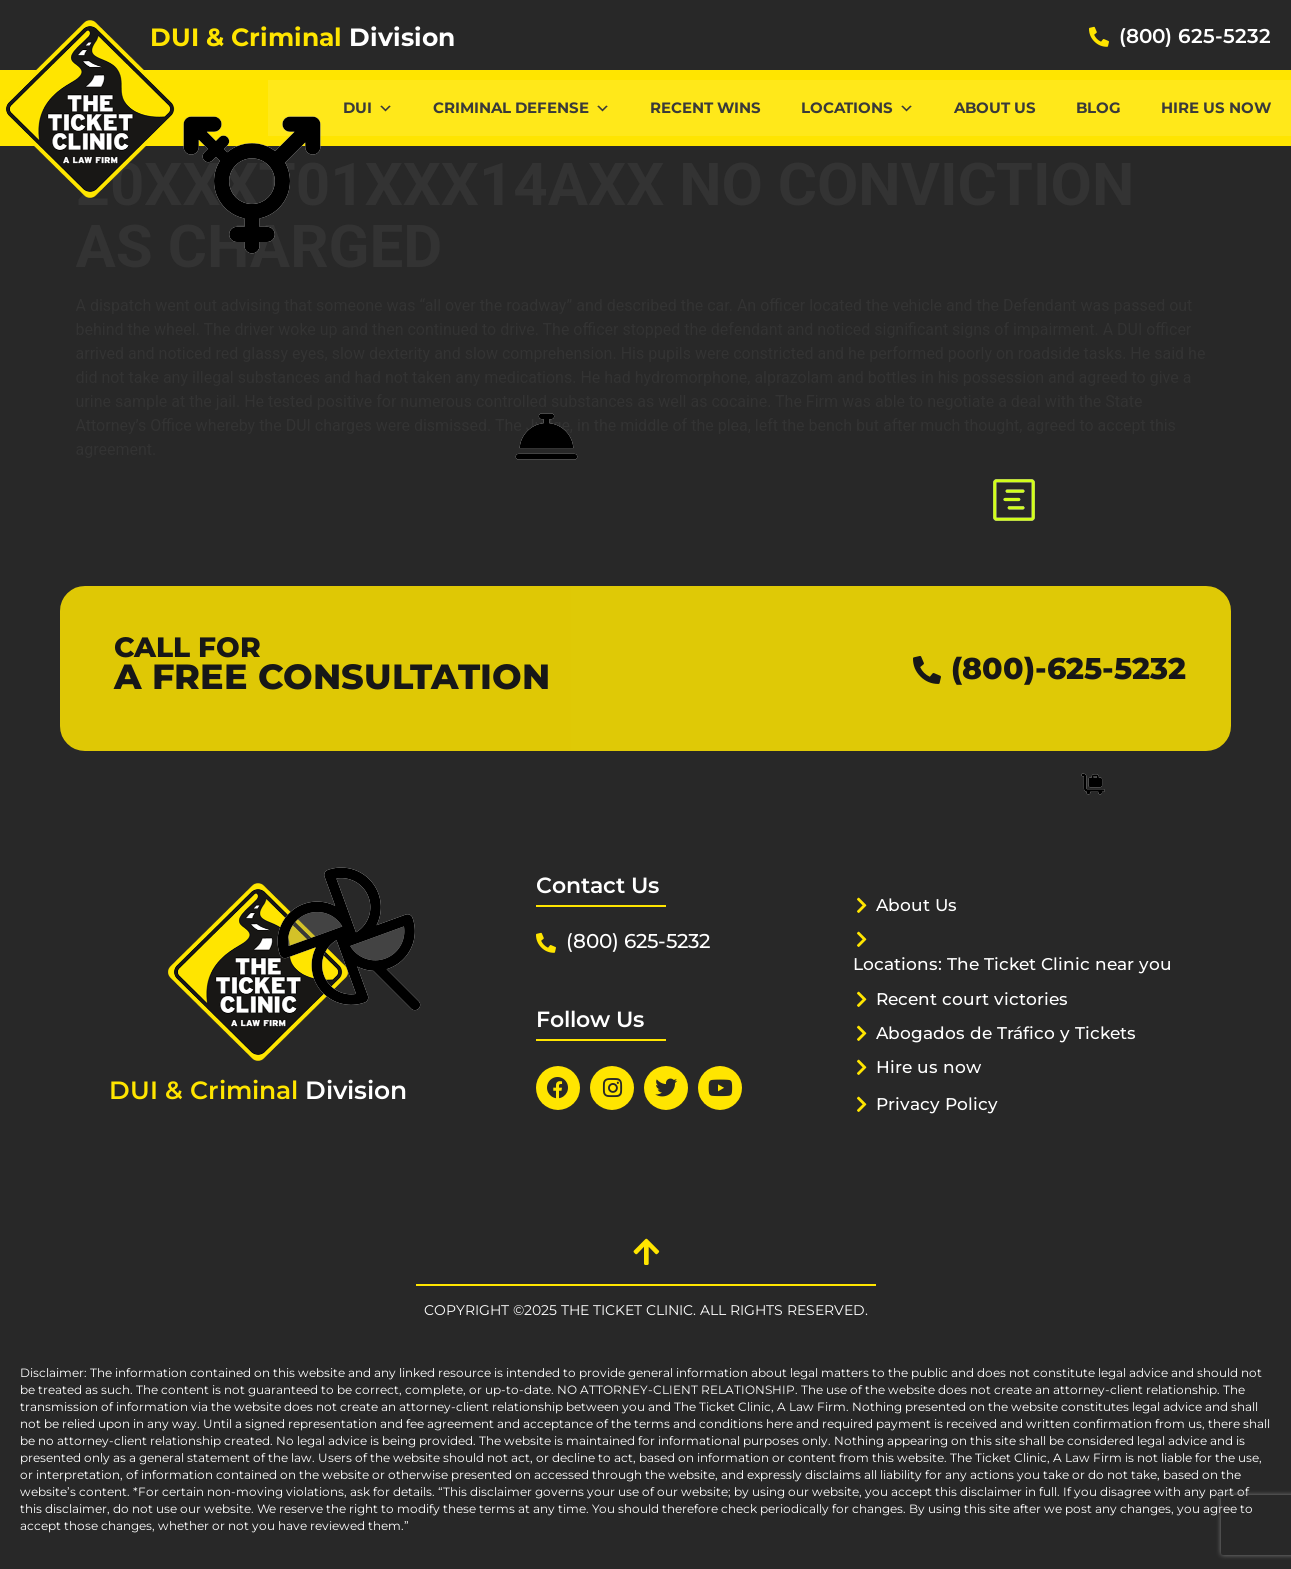 Image resolution: width=1291 pixels, height=1569 pixels. Describe the element at coordinates (252, 185) in the screenshot. I see `indicates transgender or gender-diverse identity` at that location.